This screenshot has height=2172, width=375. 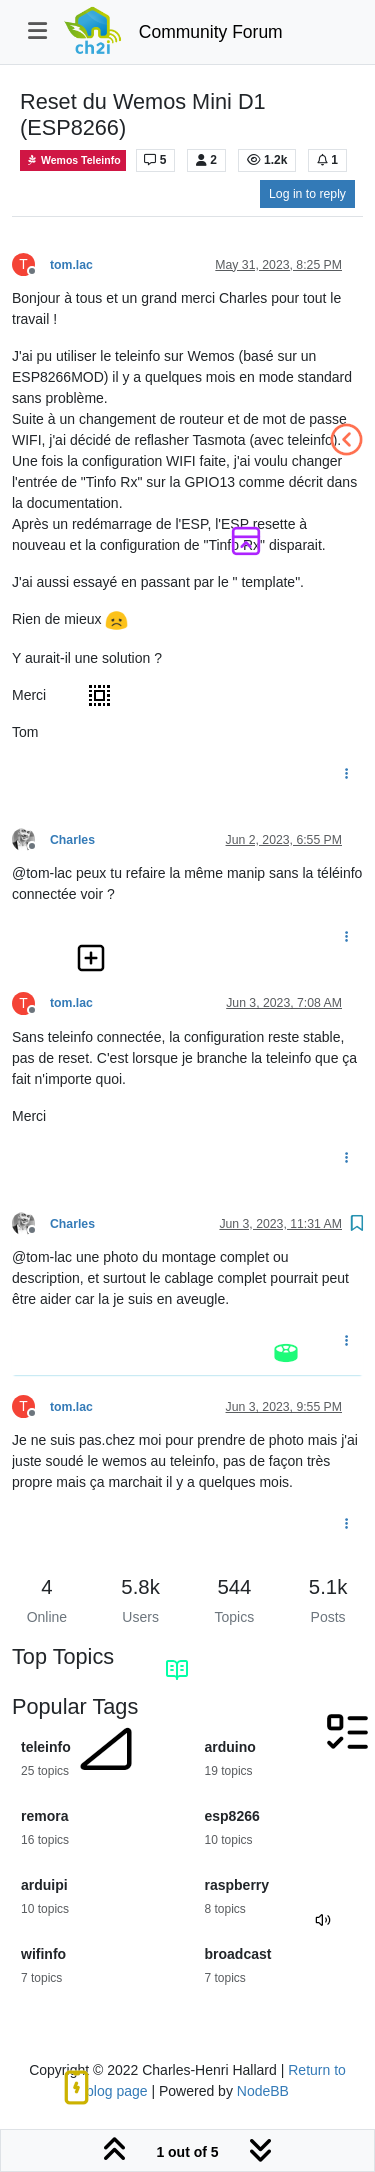 I want to click on view document or ebook reader, so click(x=177, y=1670).